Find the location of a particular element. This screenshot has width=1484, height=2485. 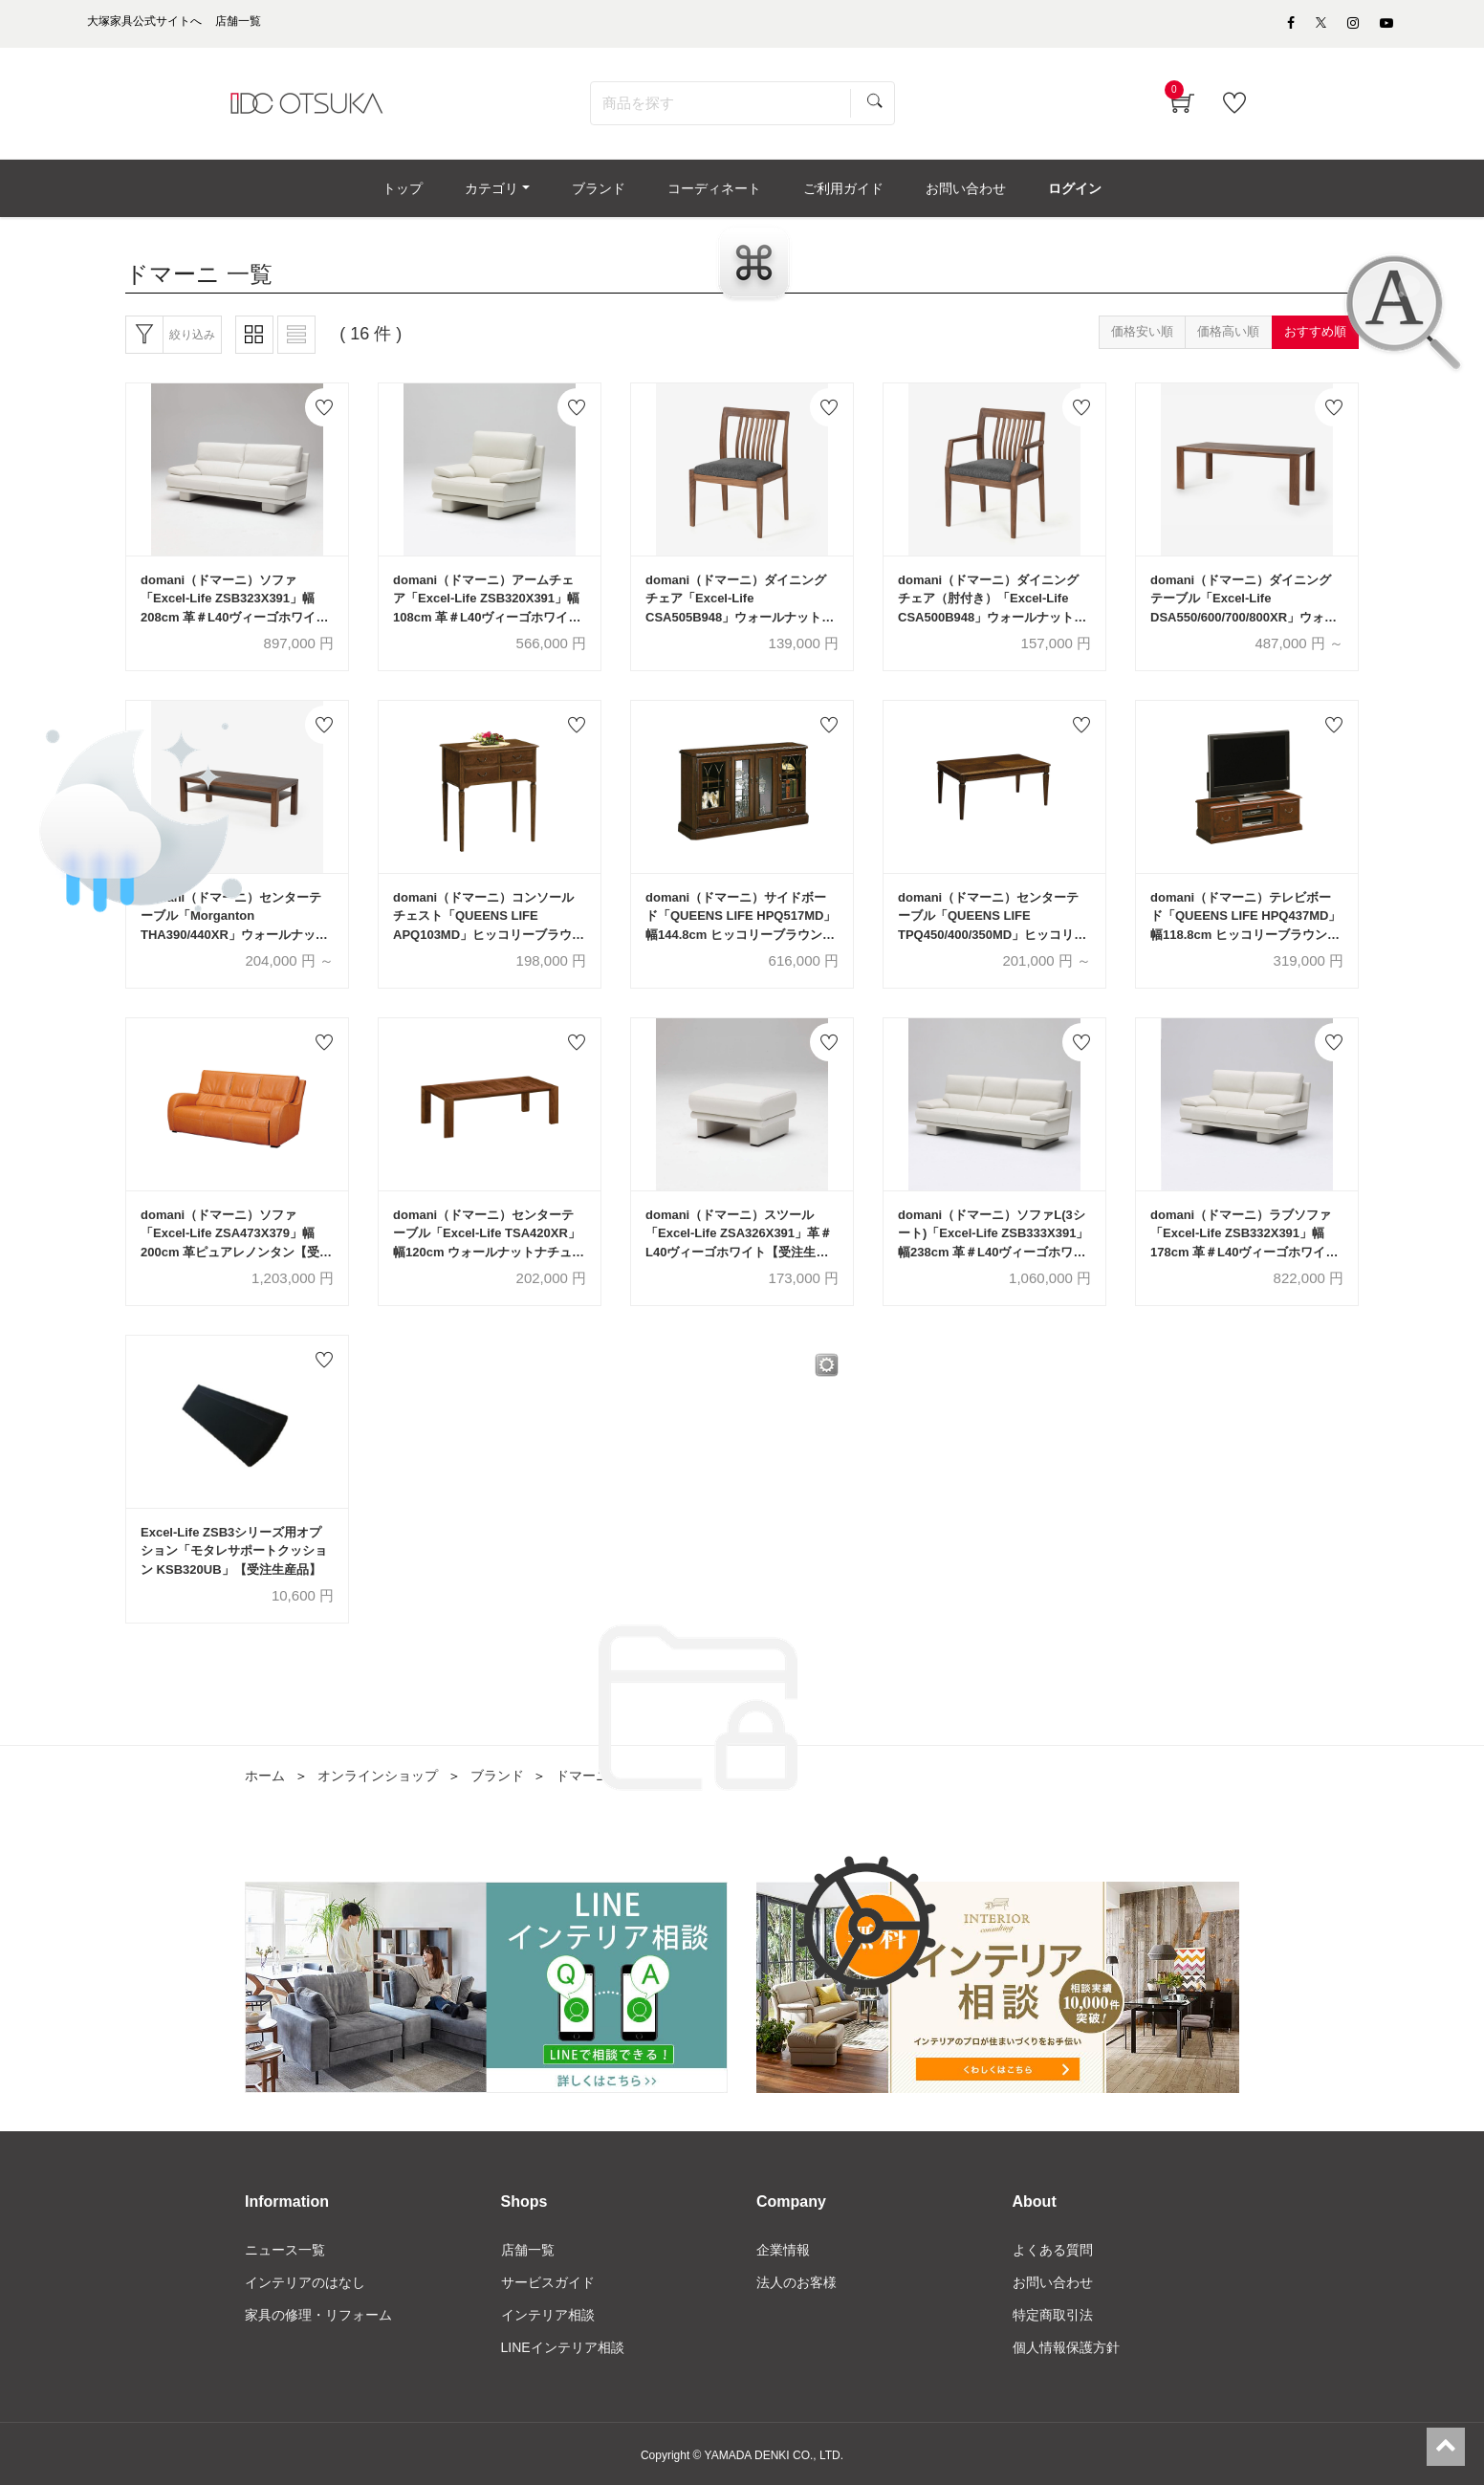

access encrypted vault storage is located at coordinates (698, 1708).